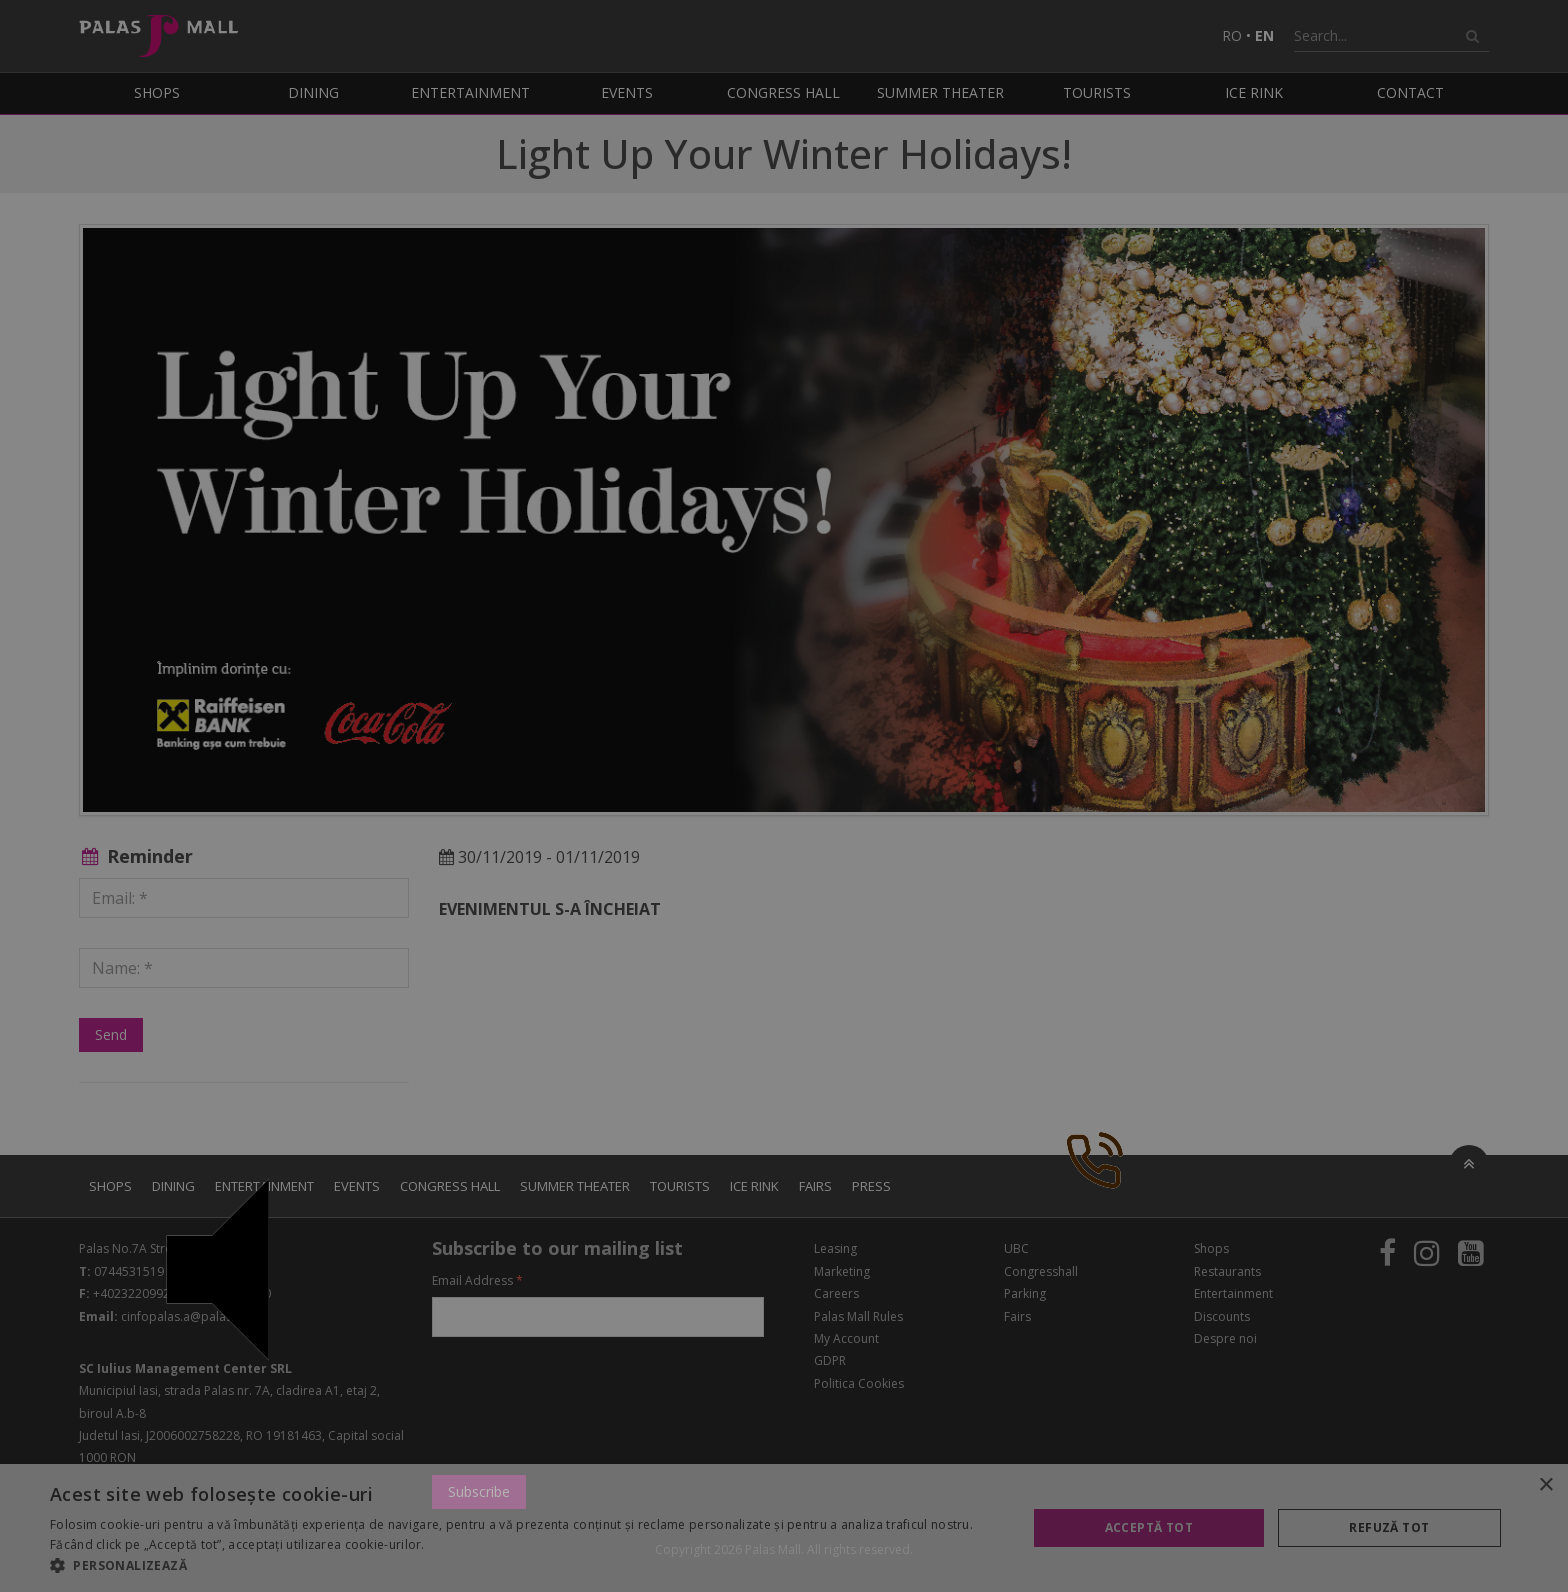  I want to click on make a phone call, so click(1093, 1161).